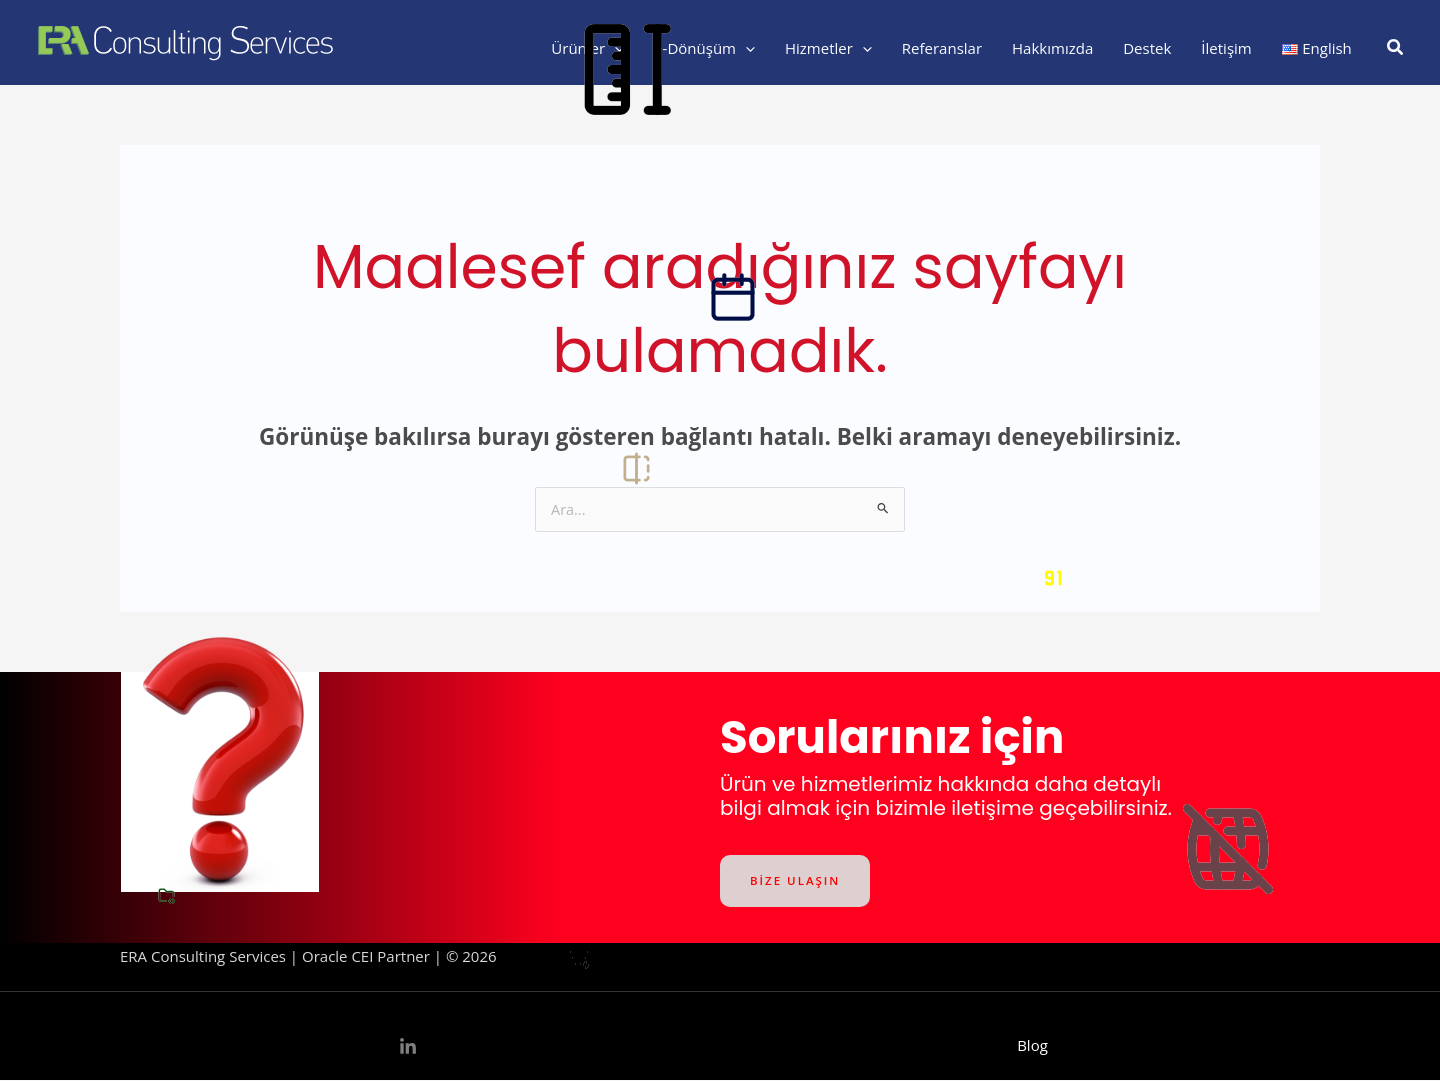 This screenshot has width=1440, height=1081. I want to click on indicates 91 unread notifications or items, so click(1054, 578).